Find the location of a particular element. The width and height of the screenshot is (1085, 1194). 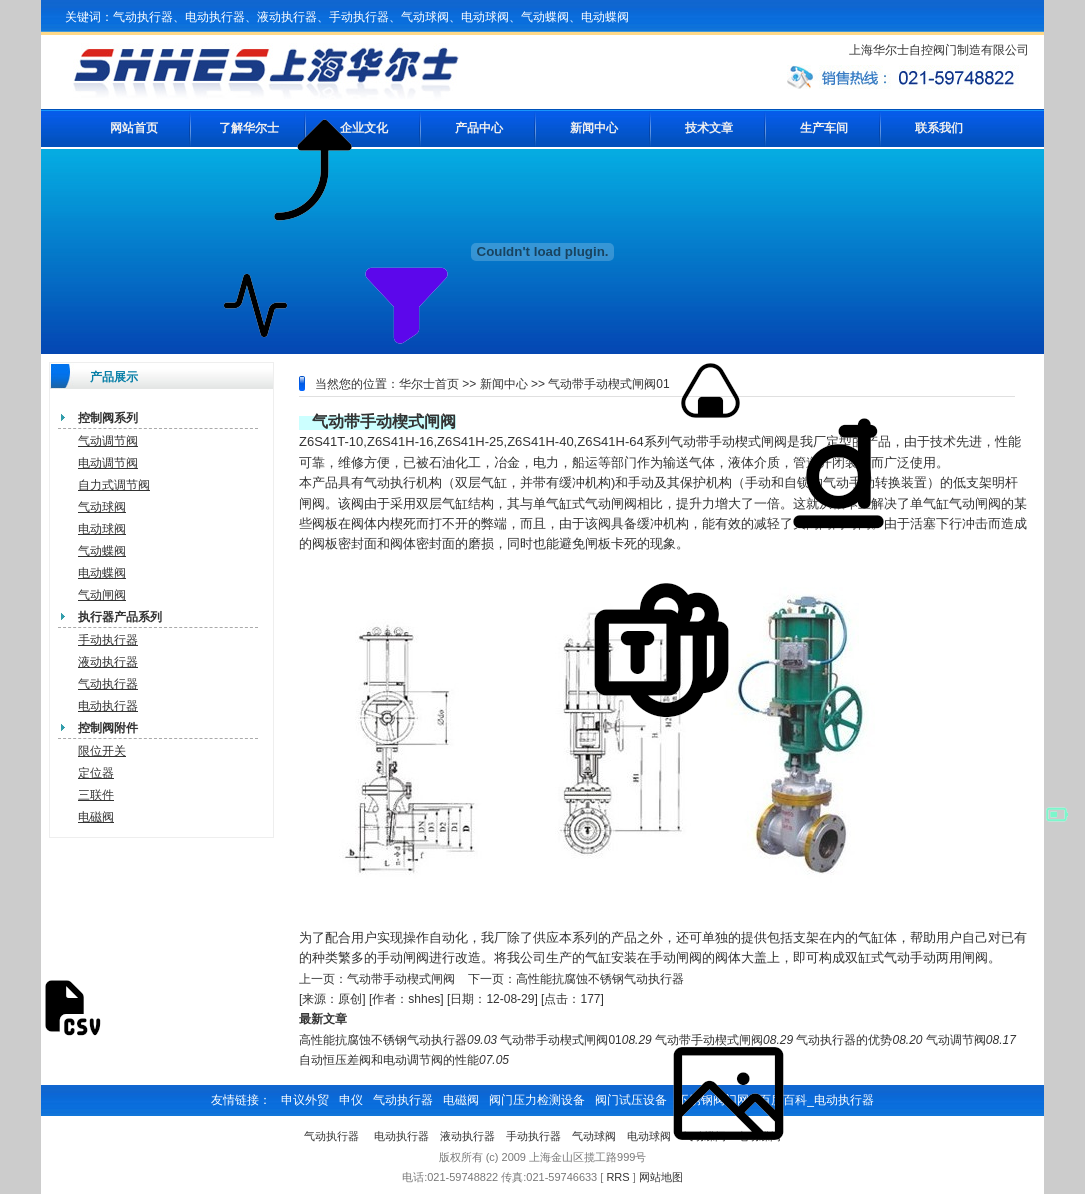

filter or sort content is located at coordinates (406, 302).